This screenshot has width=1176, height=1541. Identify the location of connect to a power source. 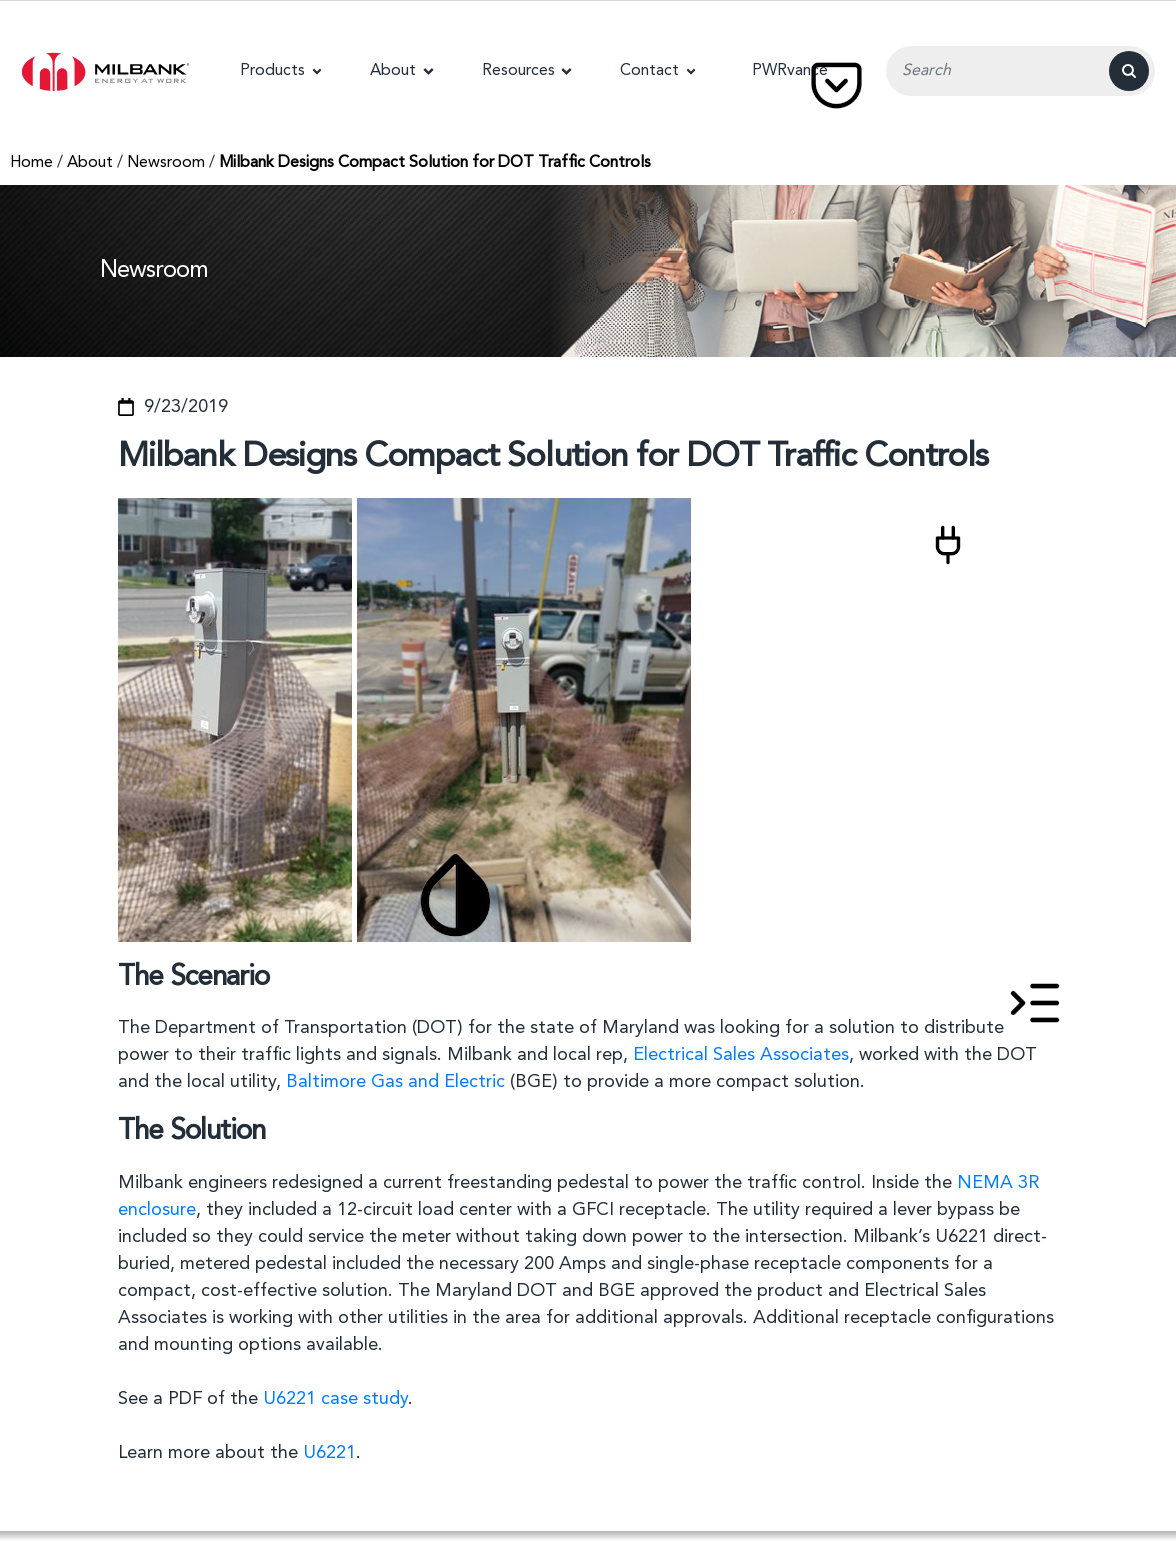
(948, 545).